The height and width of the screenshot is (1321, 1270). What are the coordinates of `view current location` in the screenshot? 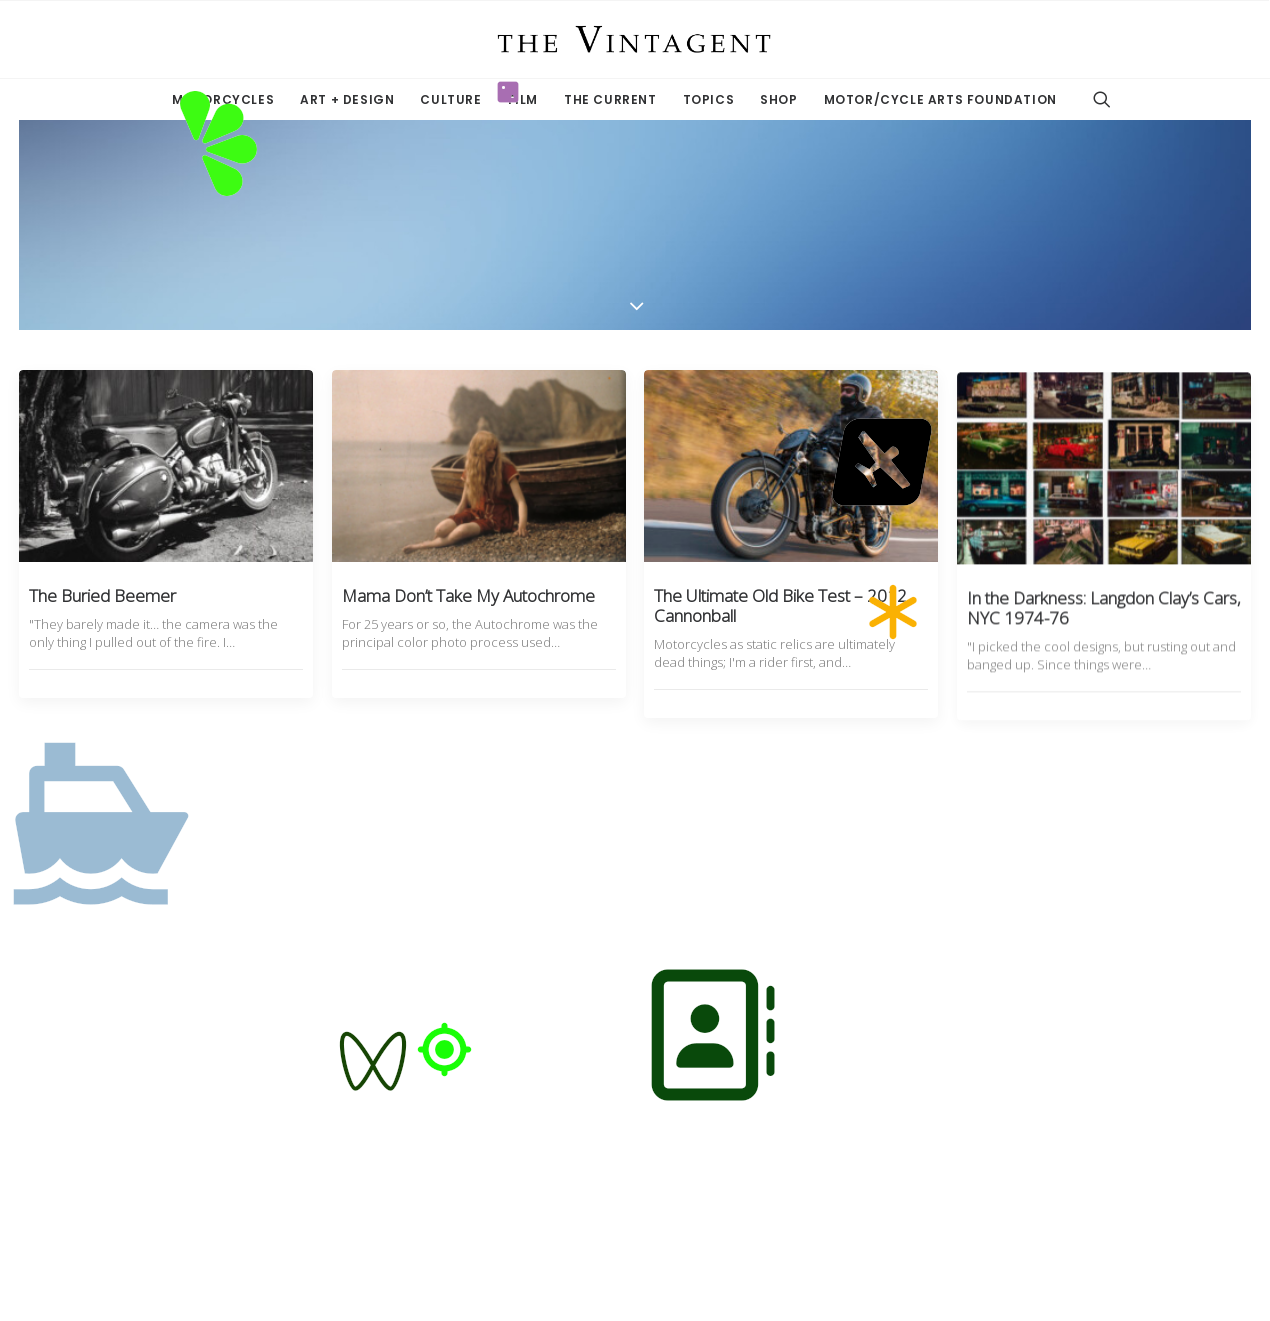 It's located at (444, 1049).